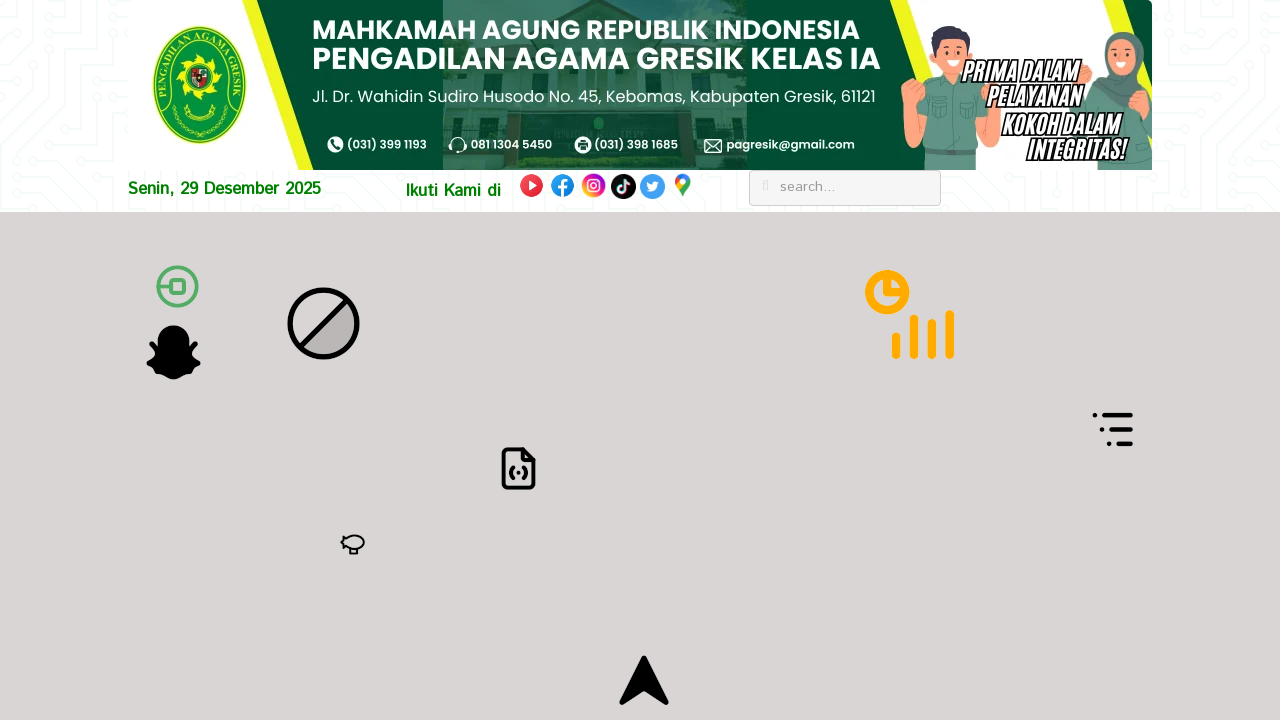 This screenshot has width=1280, height=720. Describe the element at coordinates (518, 468) in the screenshot. I see `access a file with wireless or signal data` at that location.